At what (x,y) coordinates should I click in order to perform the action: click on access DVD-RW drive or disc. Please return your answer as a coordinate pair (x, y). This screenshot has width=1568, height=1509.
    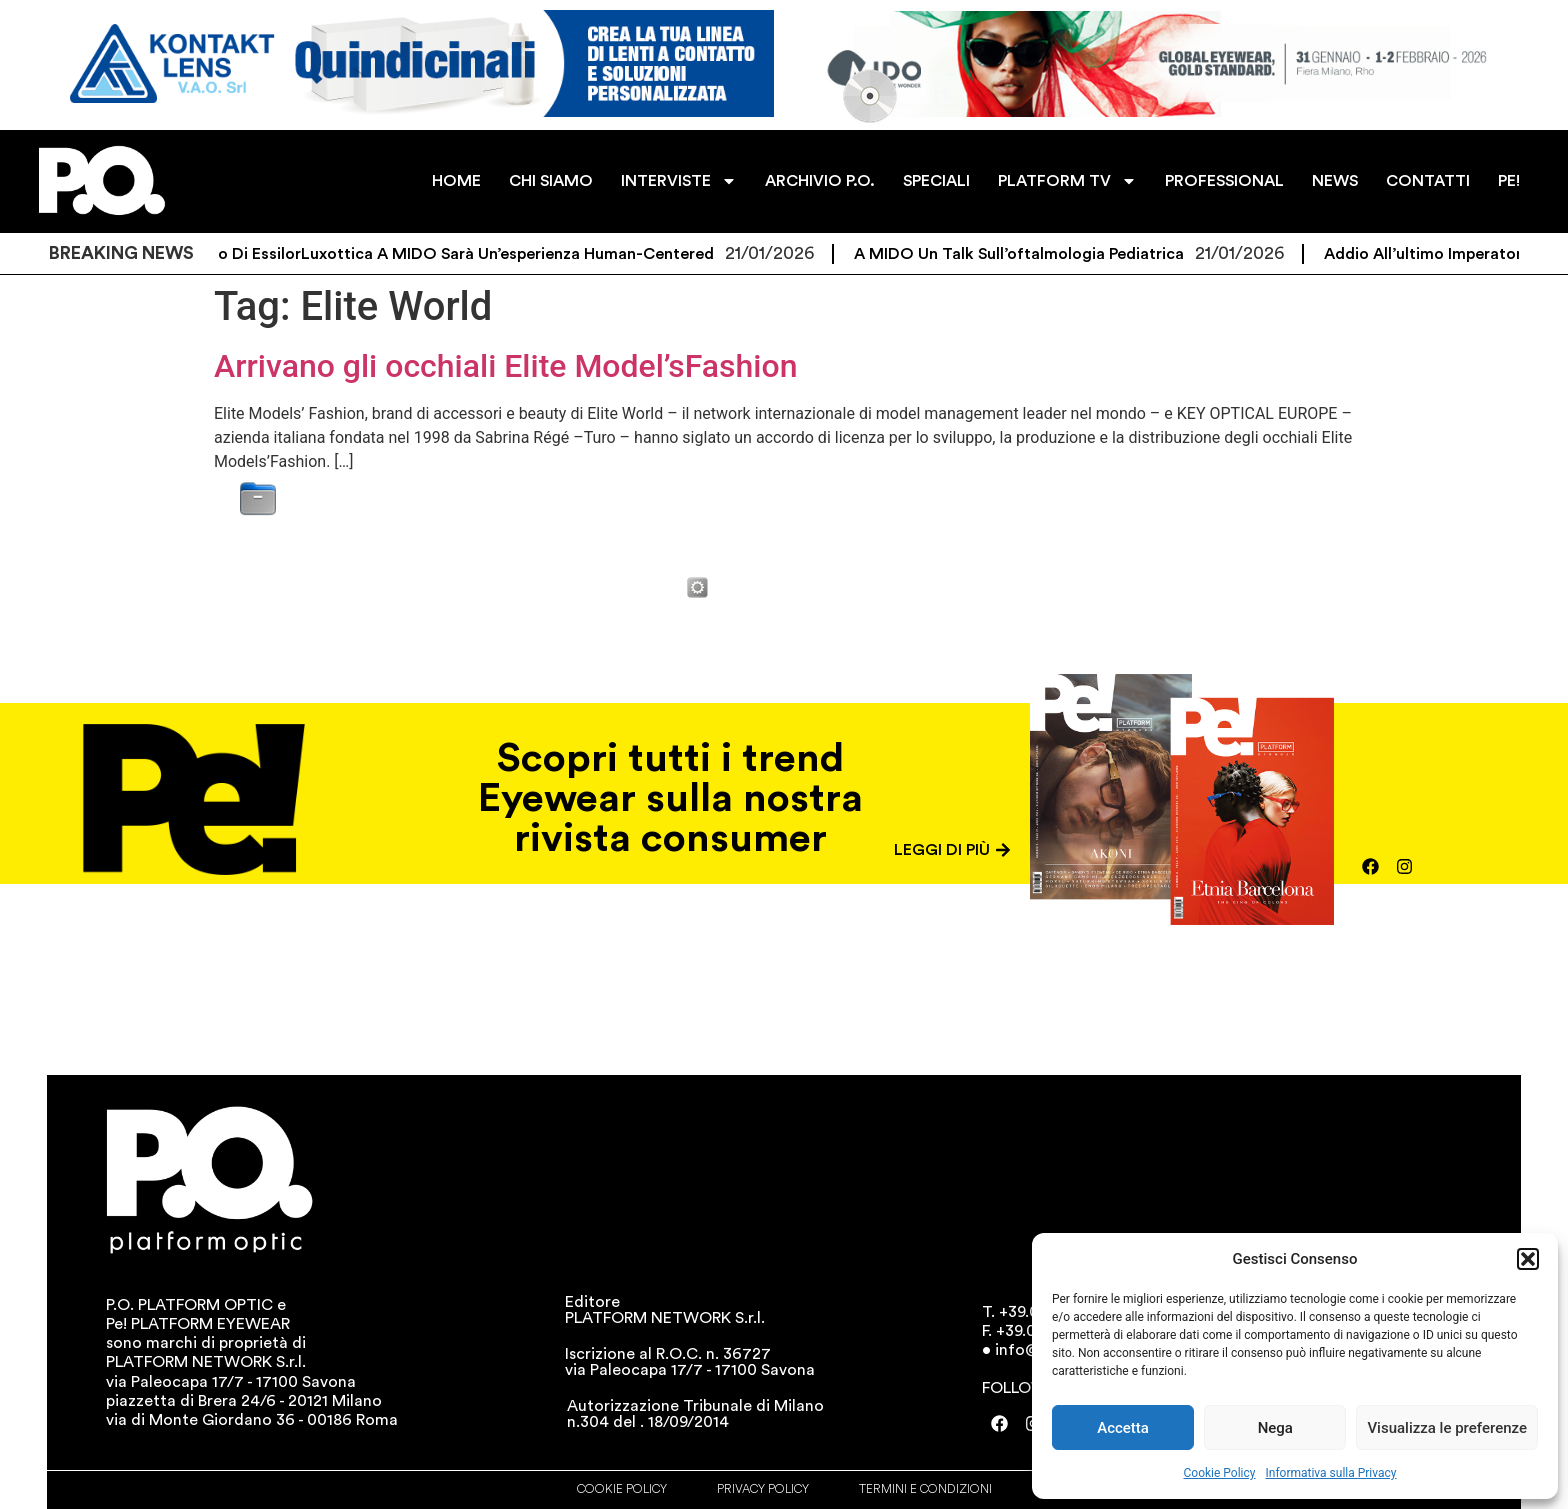
    Looking at the image, I should click on (870, 96).